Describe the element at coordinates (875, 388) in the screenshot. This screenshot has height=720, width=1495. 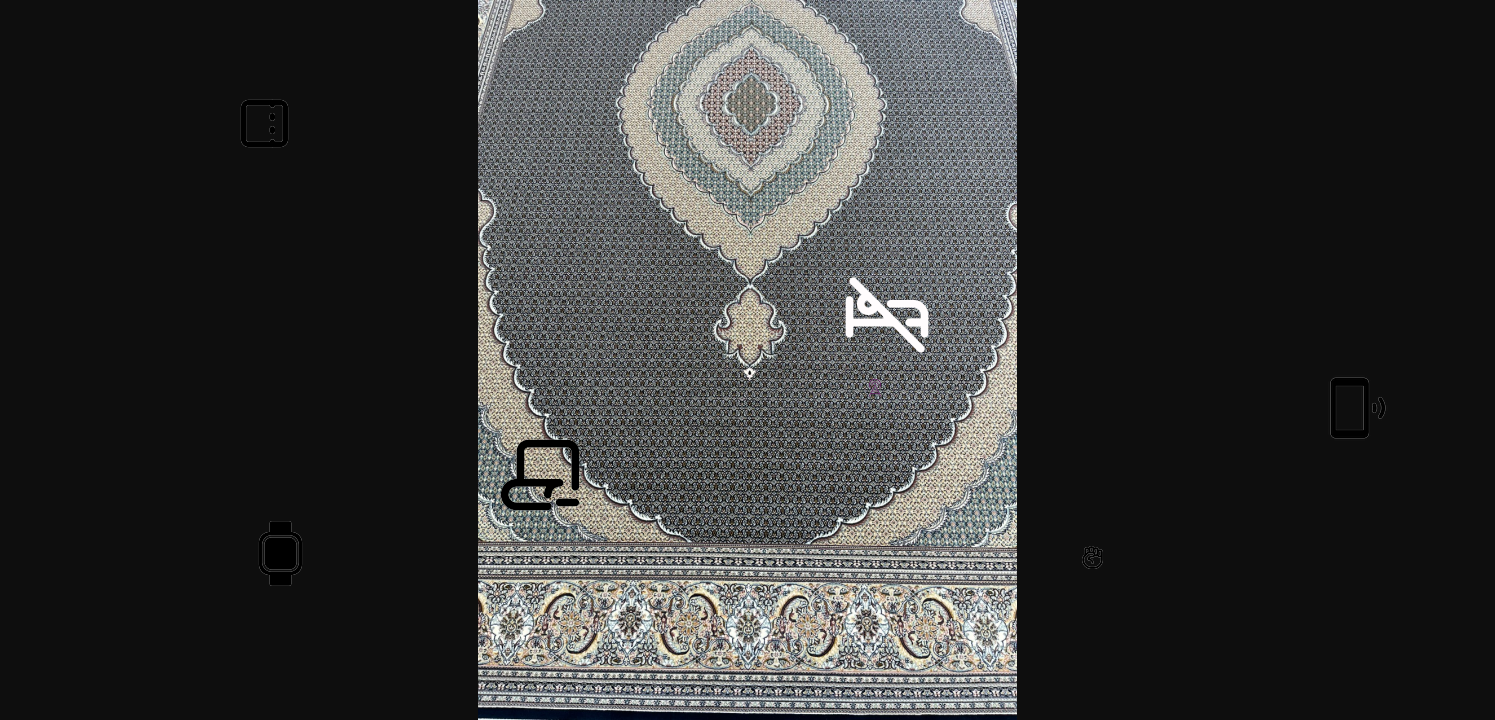
I see `indicates cellular network signal or connectivity` at that location.